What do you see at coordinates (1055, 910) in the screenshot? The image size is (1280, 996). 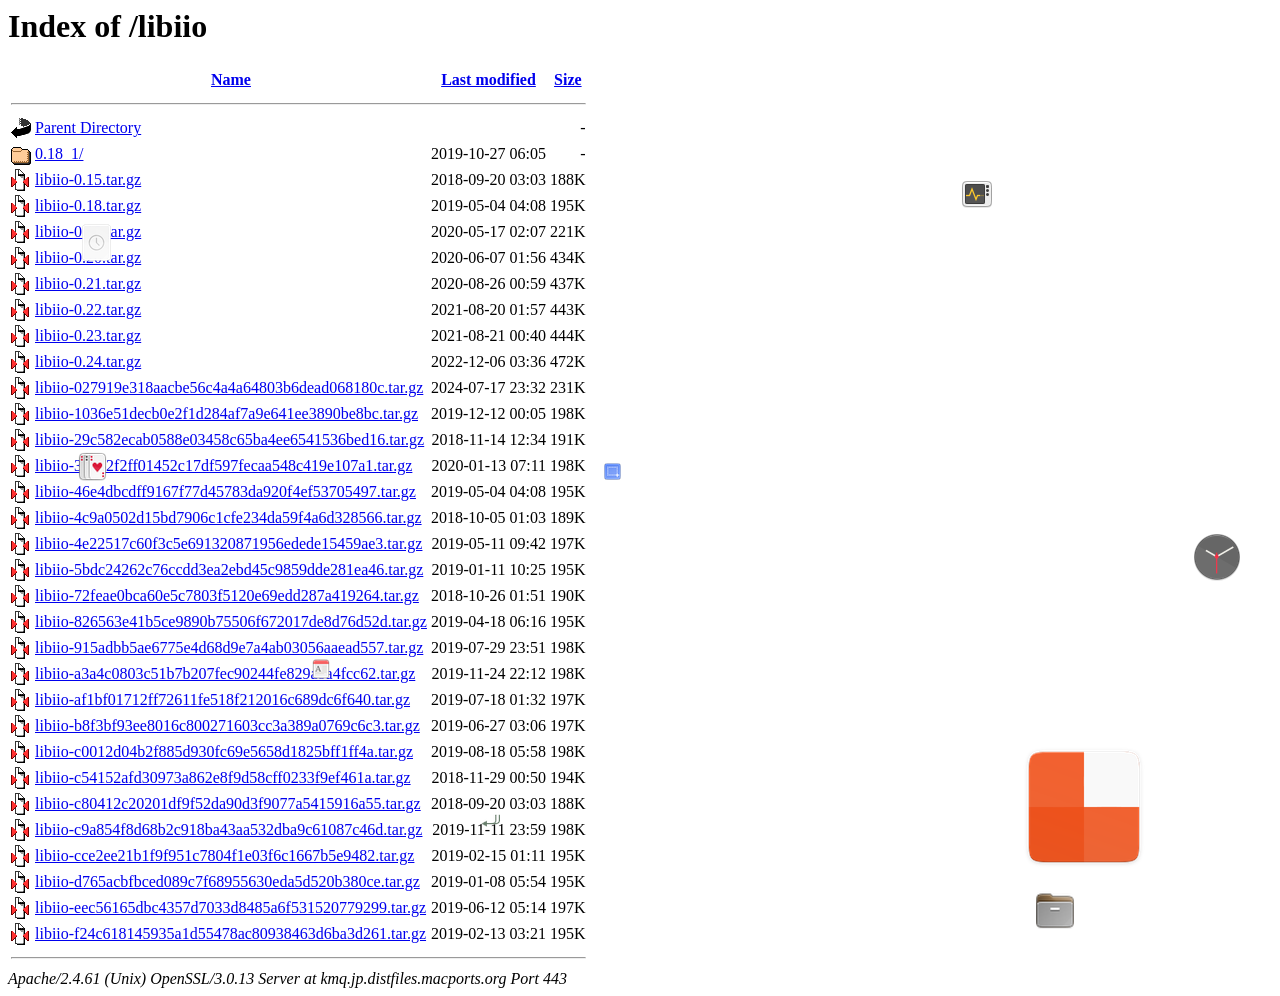 I see `open the nautilus file manager` at bounding box center [1055, 910].